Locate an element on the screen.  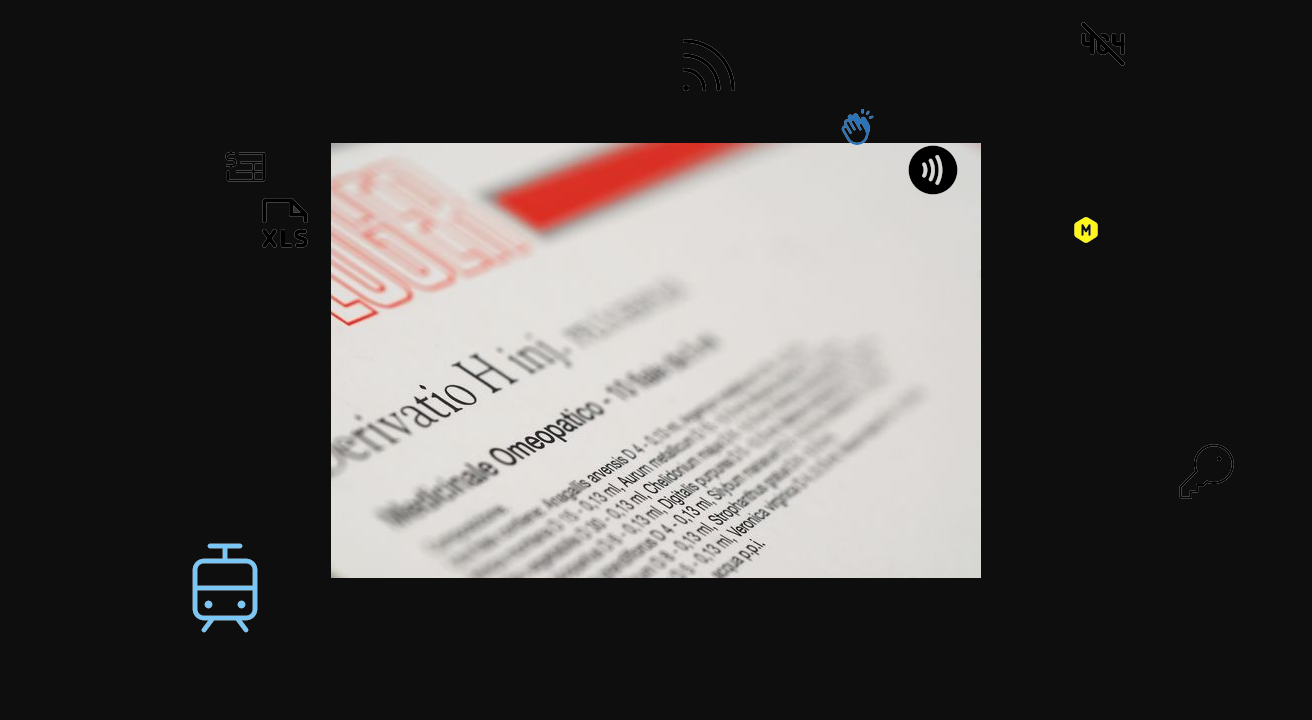
access public transit or tram routes is located at coordinates (225, 588).